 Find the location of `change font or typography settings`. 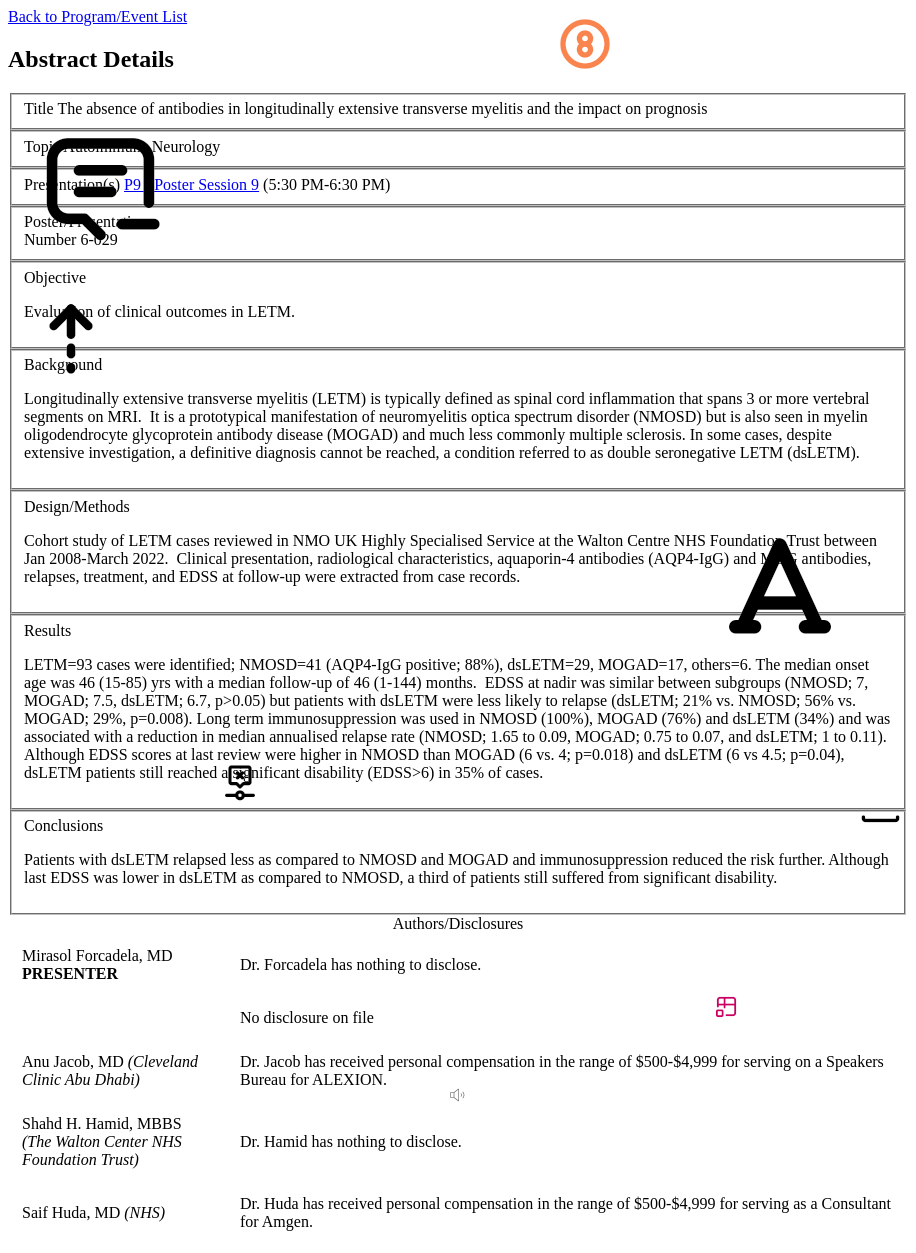

change font or typography settings is located at coordinates (780, 586).